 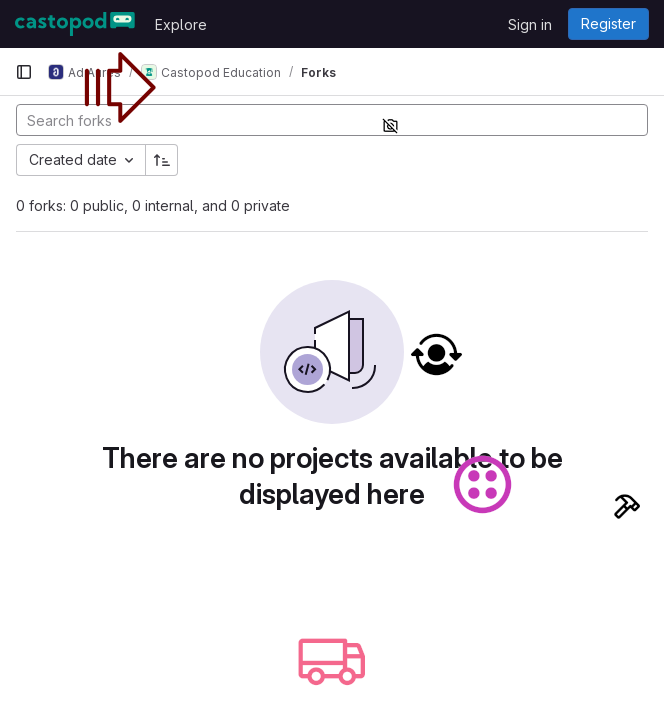 What do you see at coordinates (626, 507) in the screenshot?
I see `access tools or settings` at bounding box center [626, 507].